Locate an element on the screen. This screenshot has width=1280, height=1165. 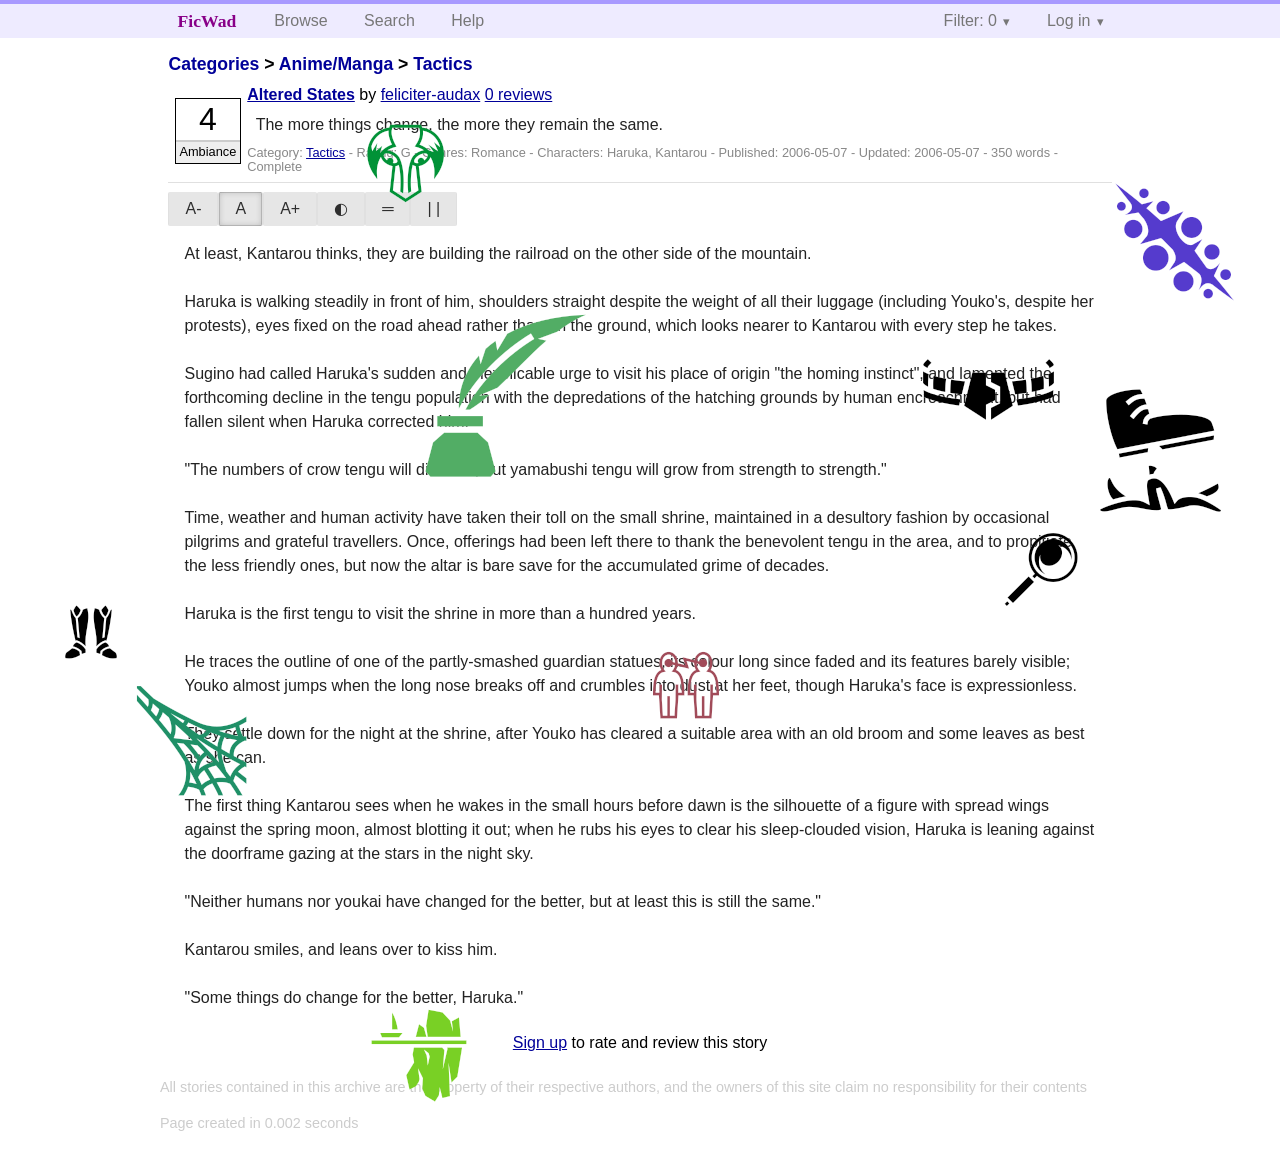
activate web spit ability is located at coordinates (191, 741).